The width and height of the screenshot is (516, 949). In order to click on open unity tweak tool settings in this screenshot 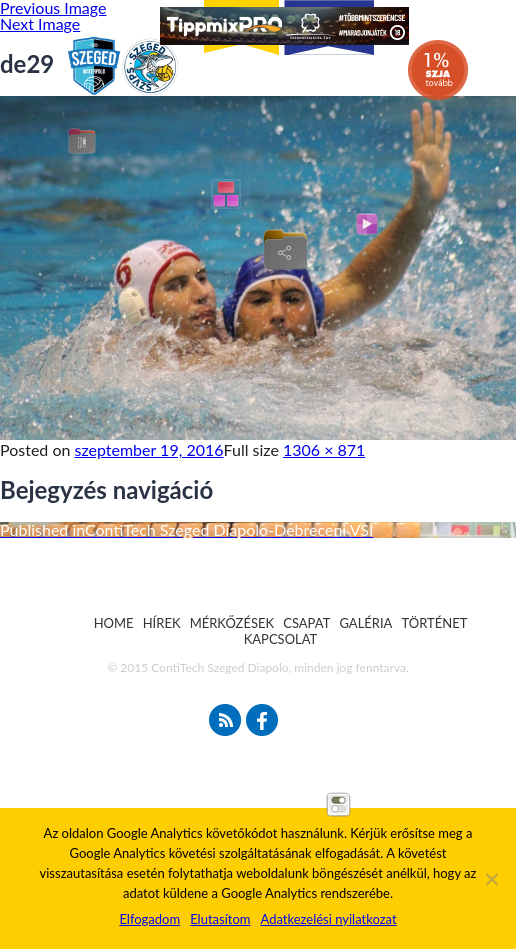, I will do `click(338, 804)`.